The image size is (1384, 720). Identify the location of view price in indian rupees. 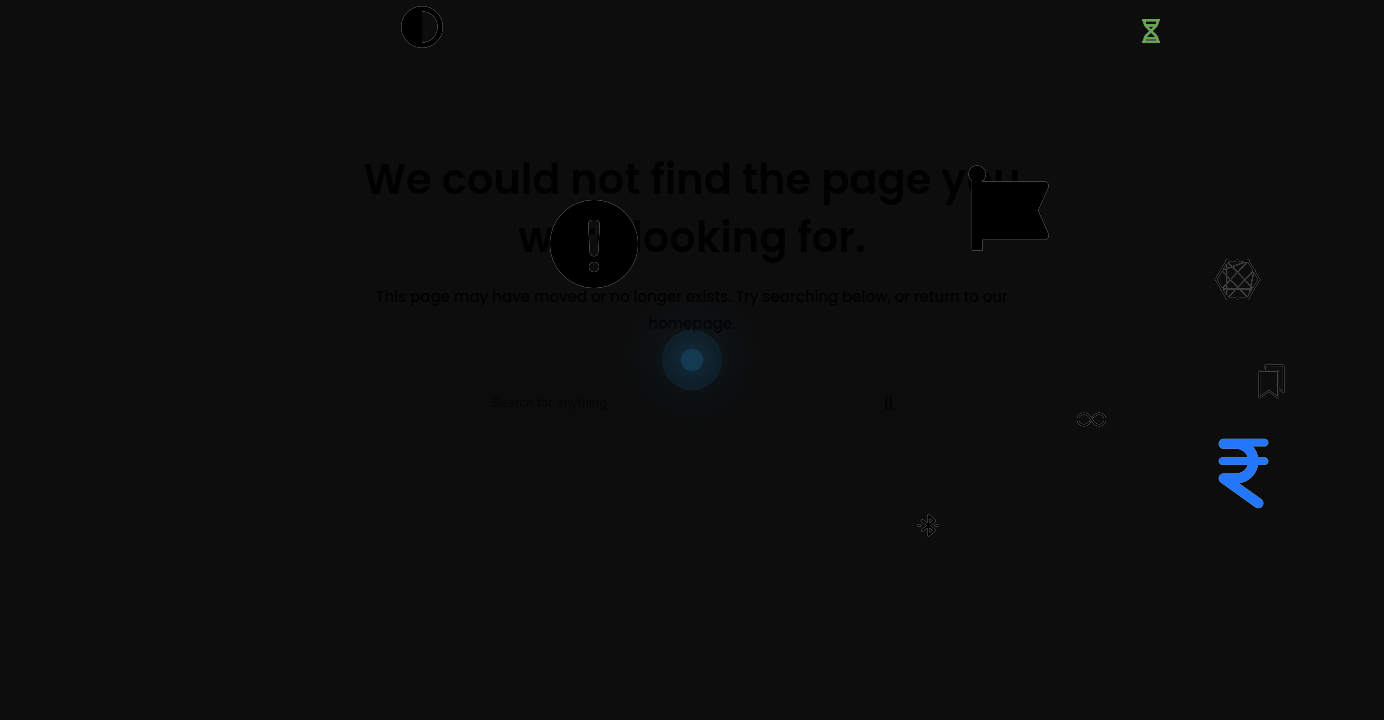
(1243, 473).